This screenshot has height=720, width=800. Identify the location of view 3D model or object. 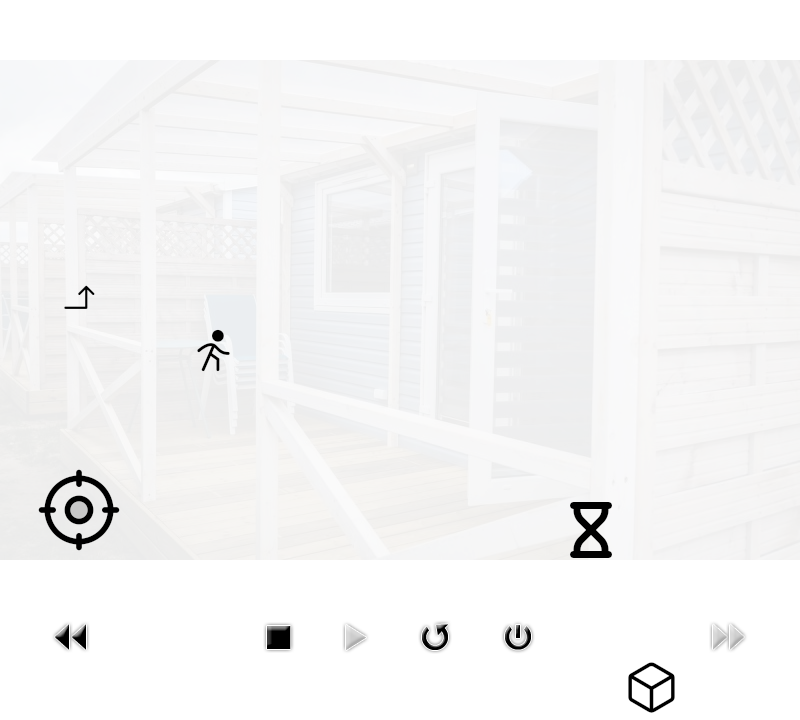
(651, 687).